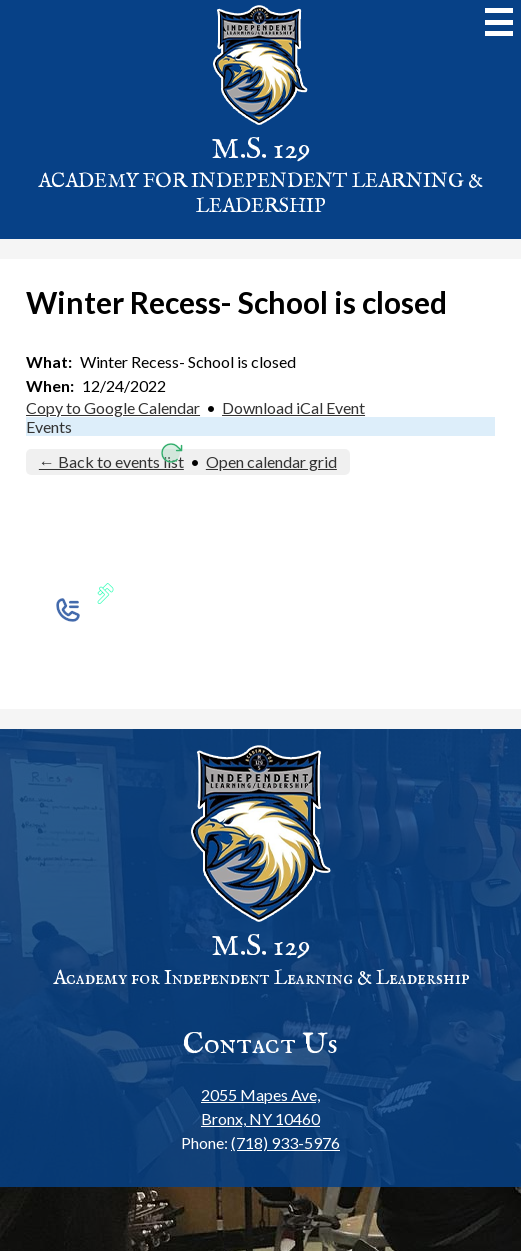  I want to click on view contact list or phone directory, so click(68, 609).